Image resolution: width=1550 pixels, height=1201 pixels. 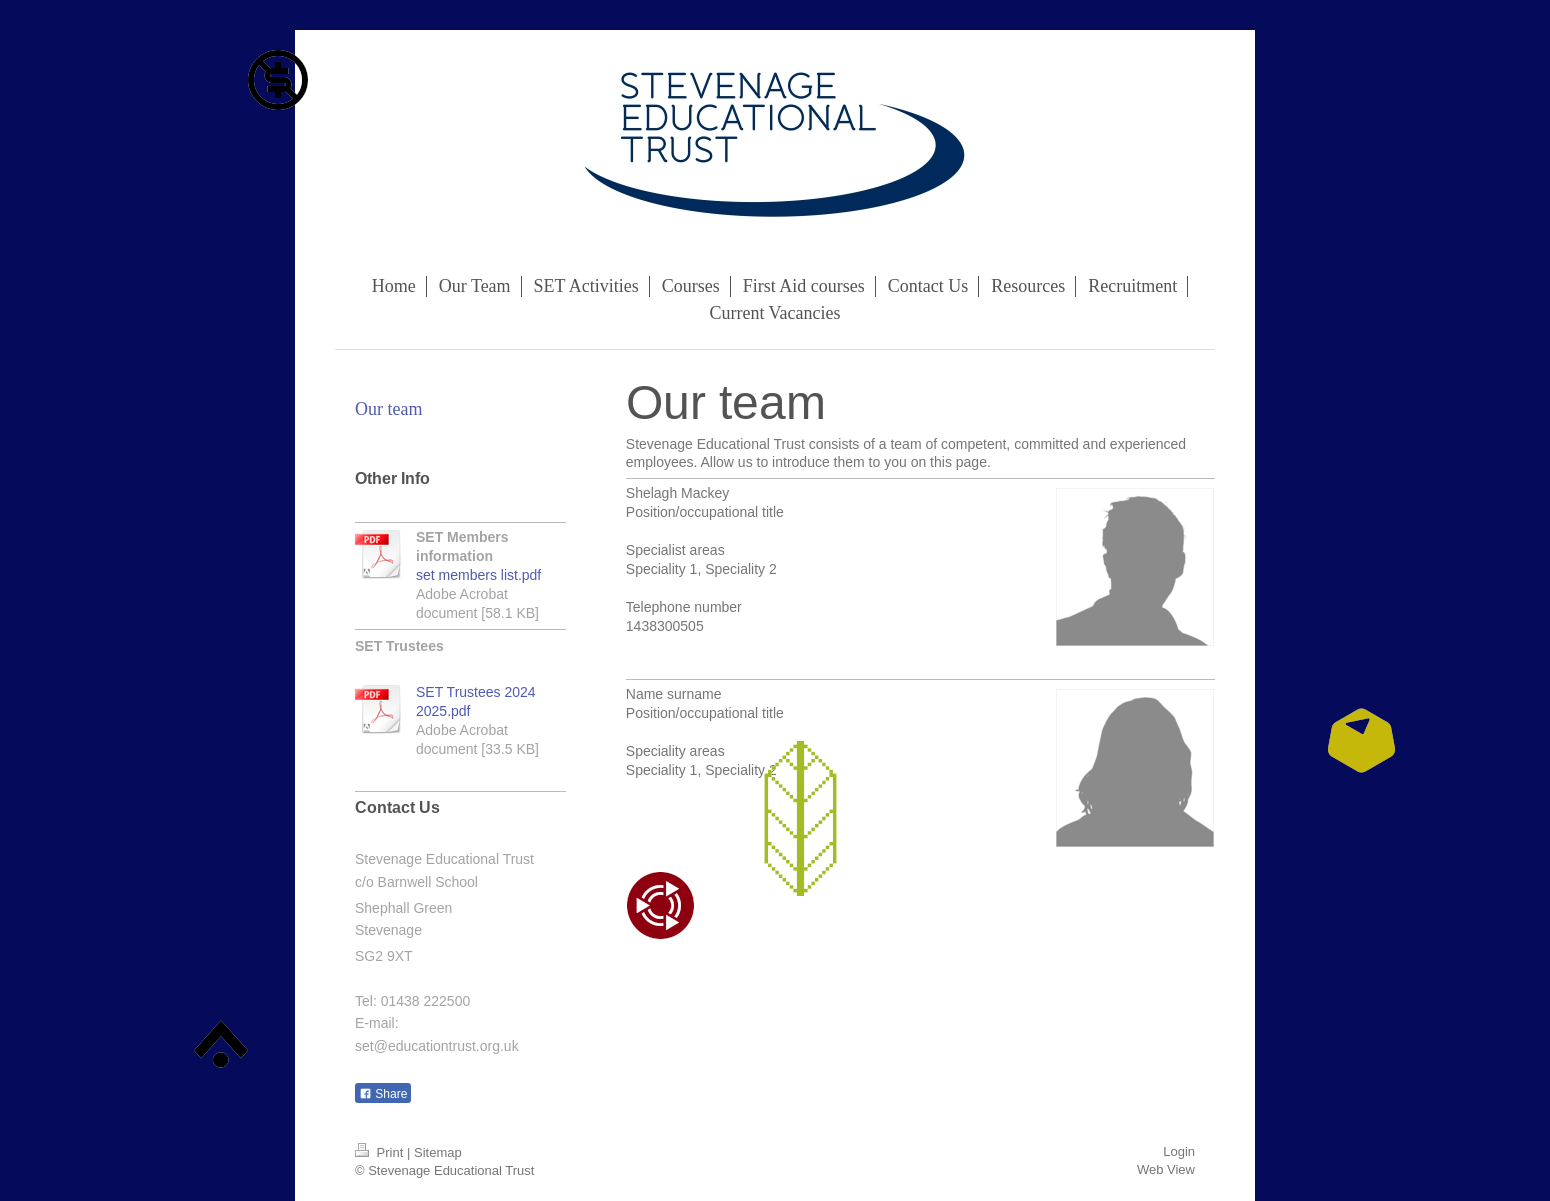 What do you see at coordinates (278, 80) in the screenshot?
I see `indicates non-commercial use license` at bounding box center [278, 80].